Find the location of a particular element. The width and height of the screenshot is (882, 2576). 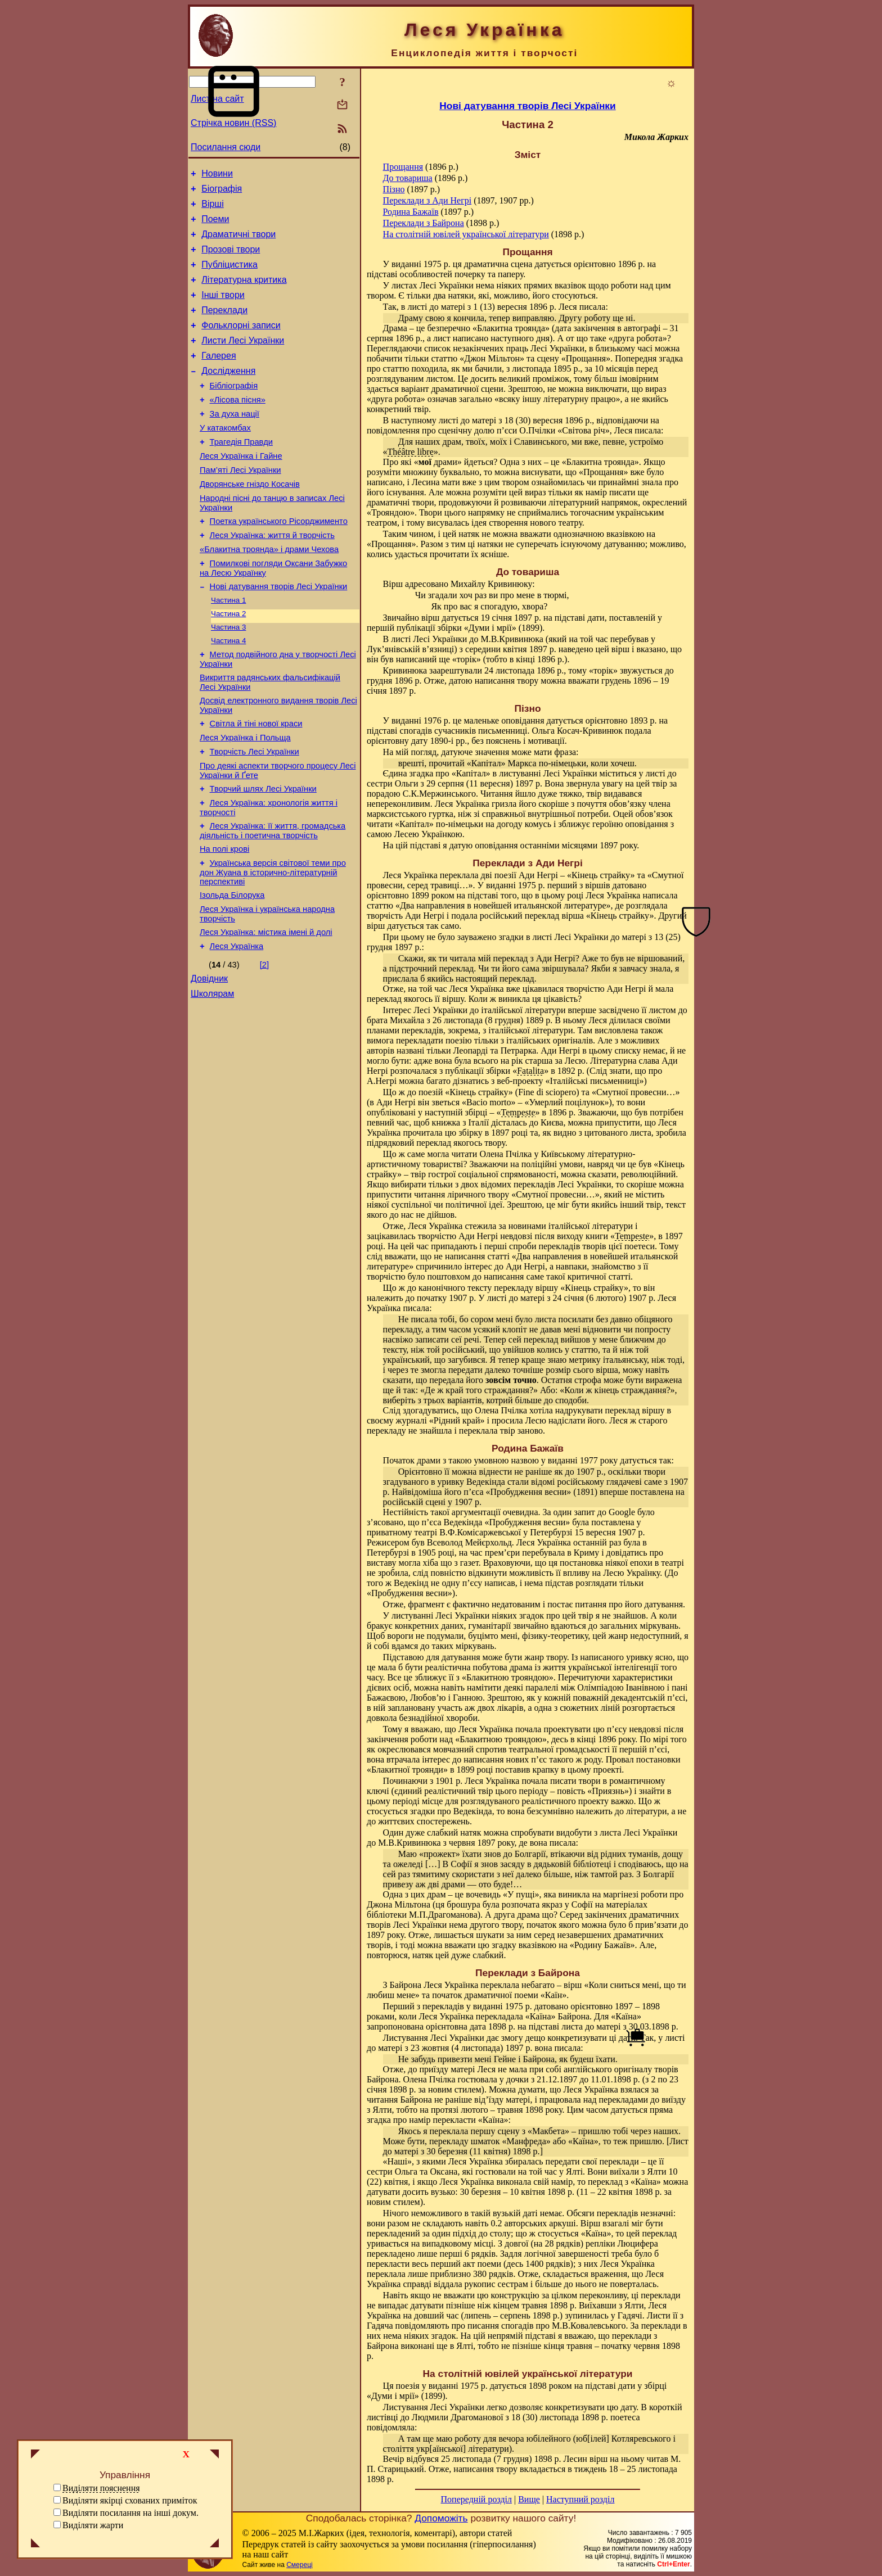

access luggage or baggage services is located at coordinates (635, 2037).